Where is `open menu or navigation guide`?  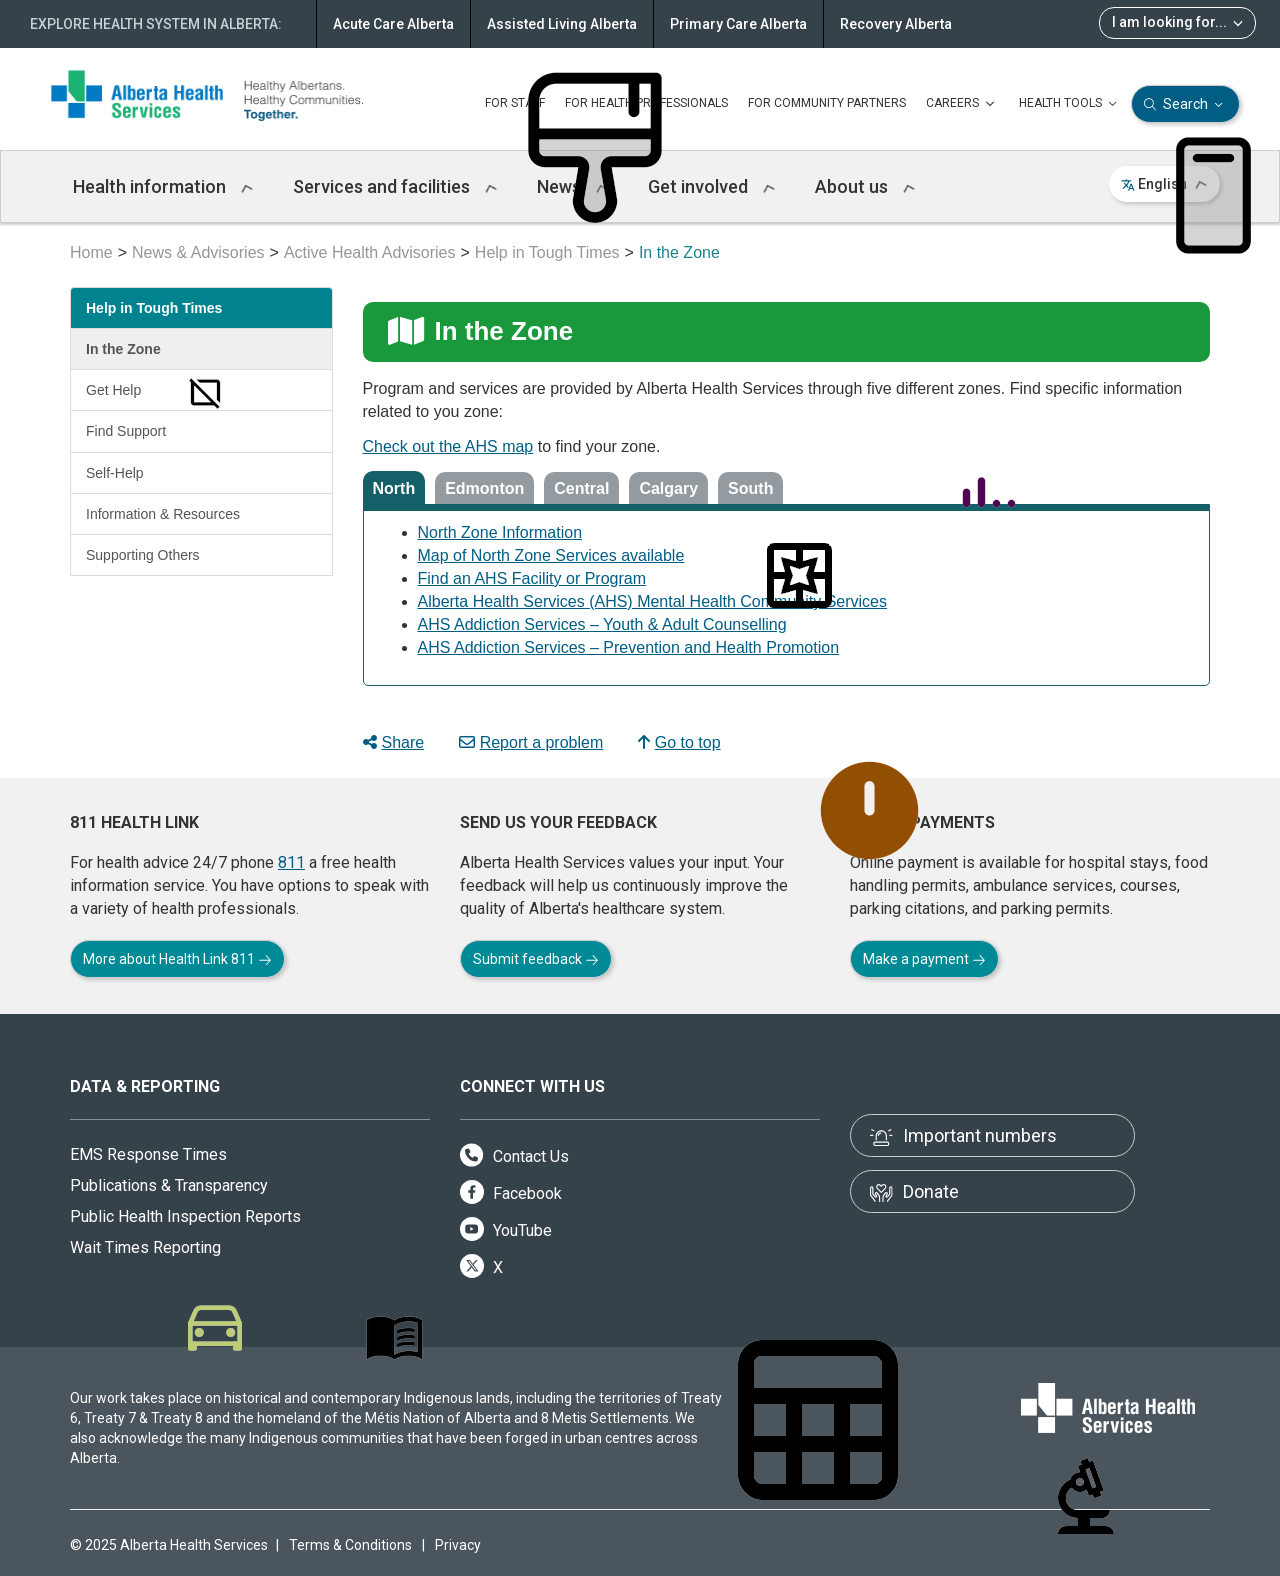
open menu or navigation guide is located at coordinates (394, 1335).